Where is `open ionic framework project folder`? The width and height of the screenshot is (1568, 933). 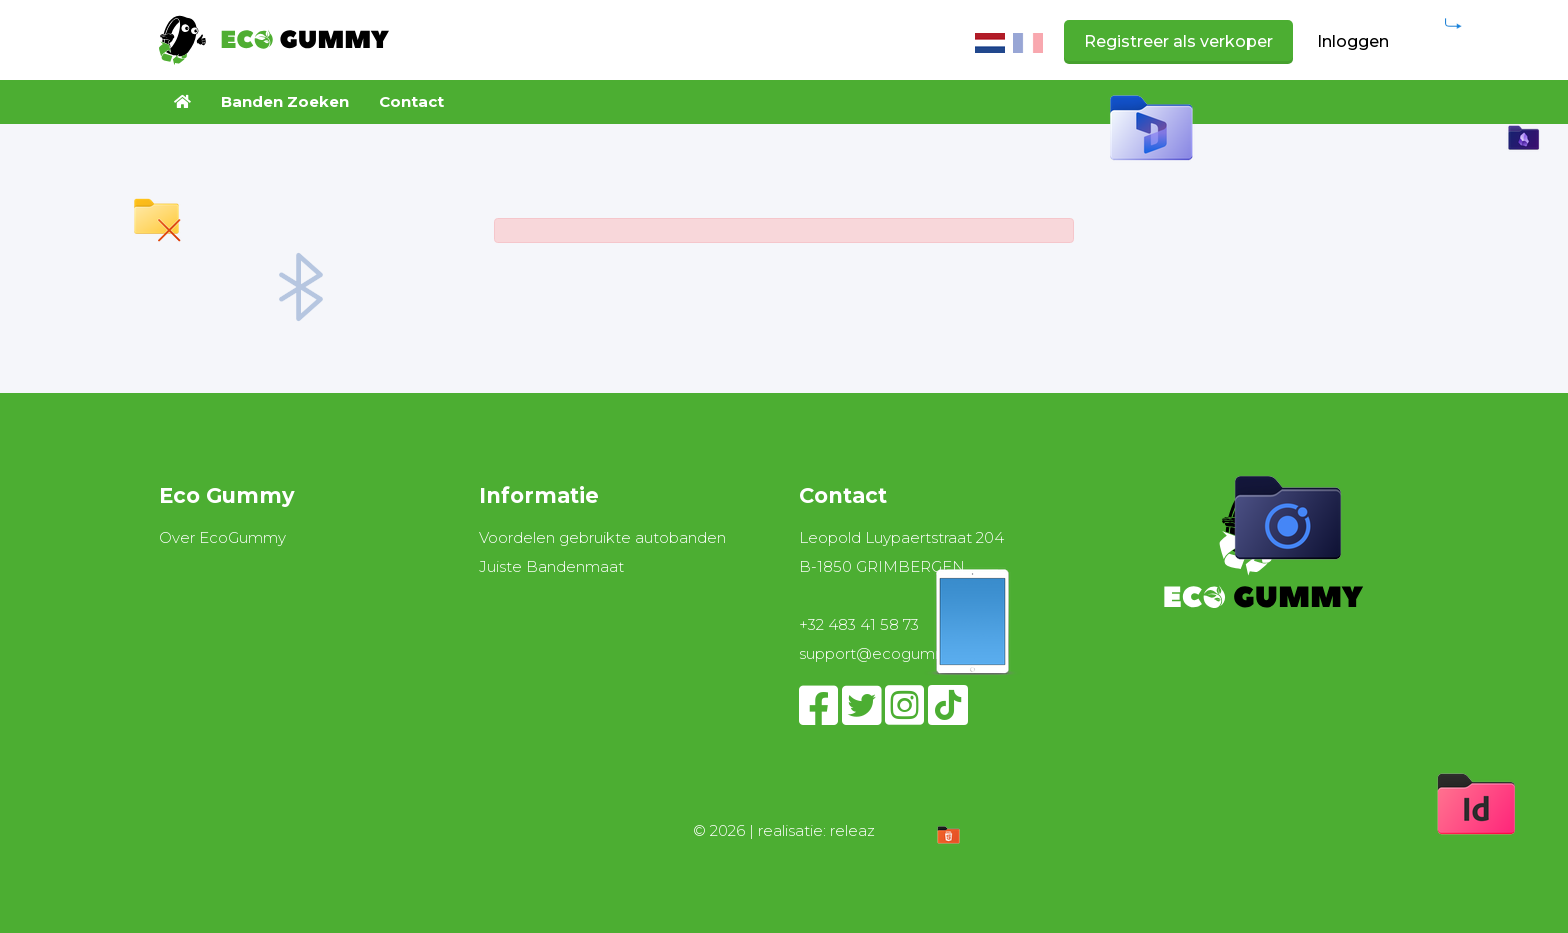 open ionic framework project folder is located at coordinates (1287, 520).